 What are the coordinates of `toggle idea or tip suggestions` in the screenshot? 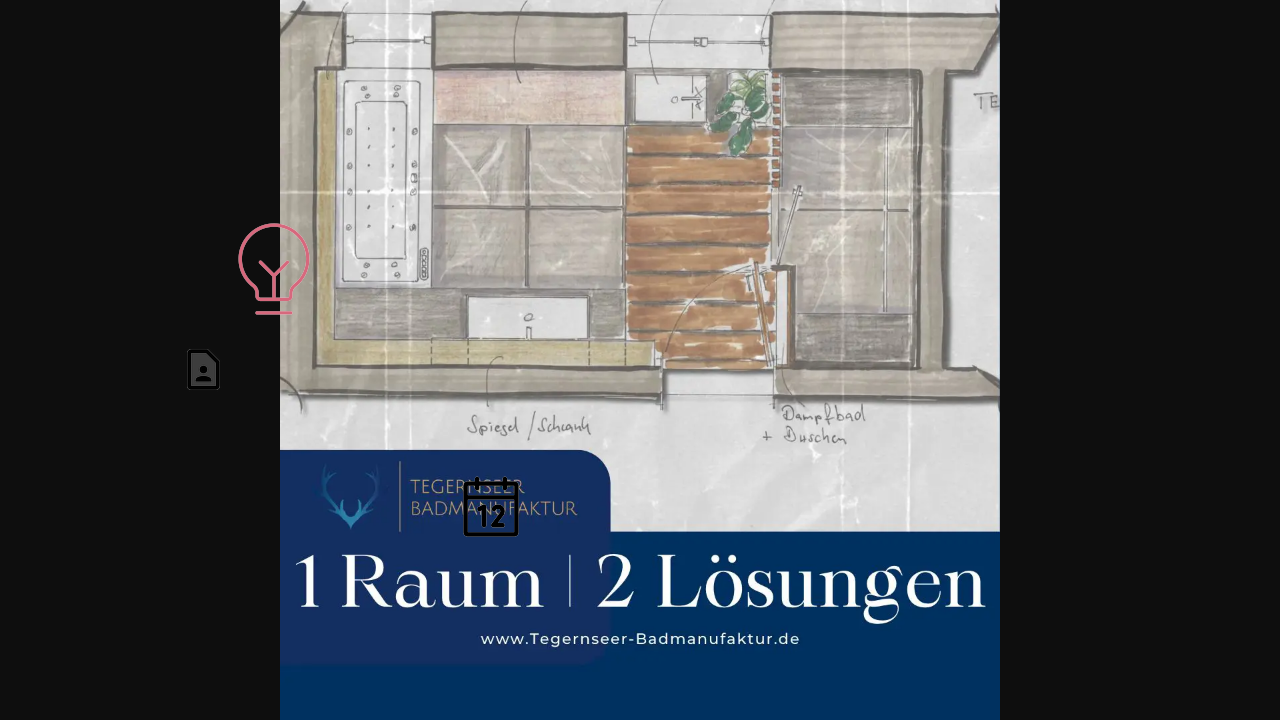 It's located at (274, 269).